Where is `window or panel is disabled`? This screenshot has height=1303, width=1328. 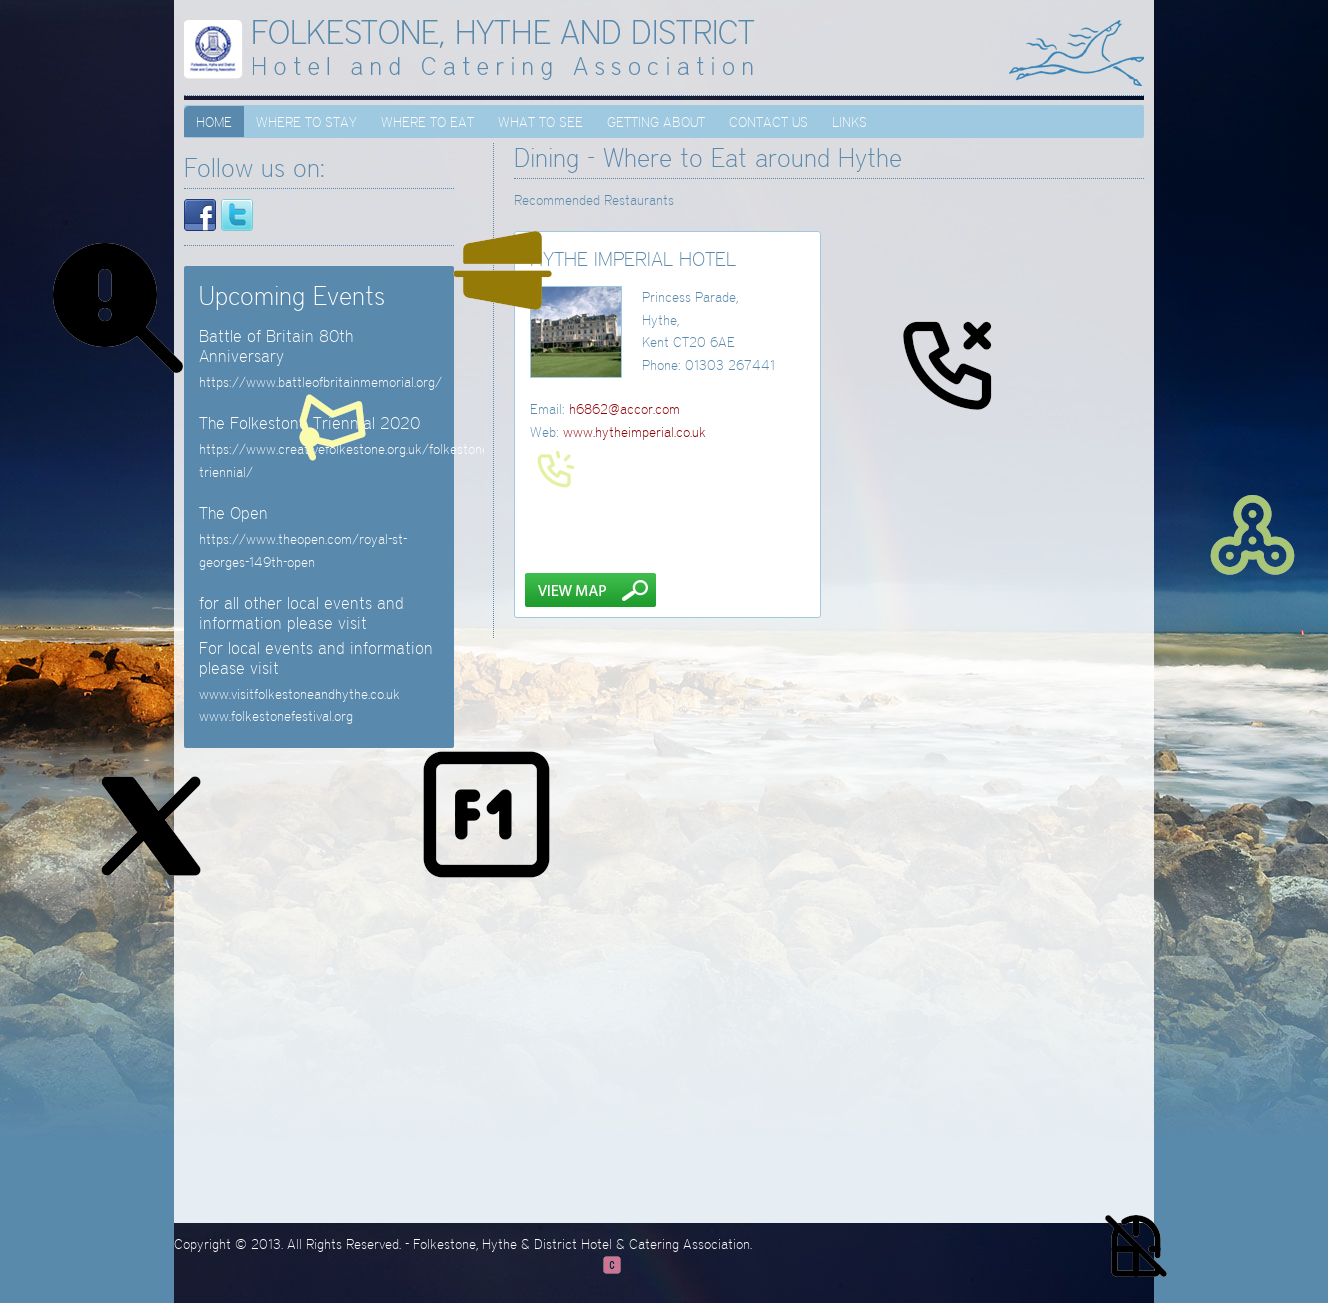 window or panel is disabled is located at coordinates (1136, 1246).